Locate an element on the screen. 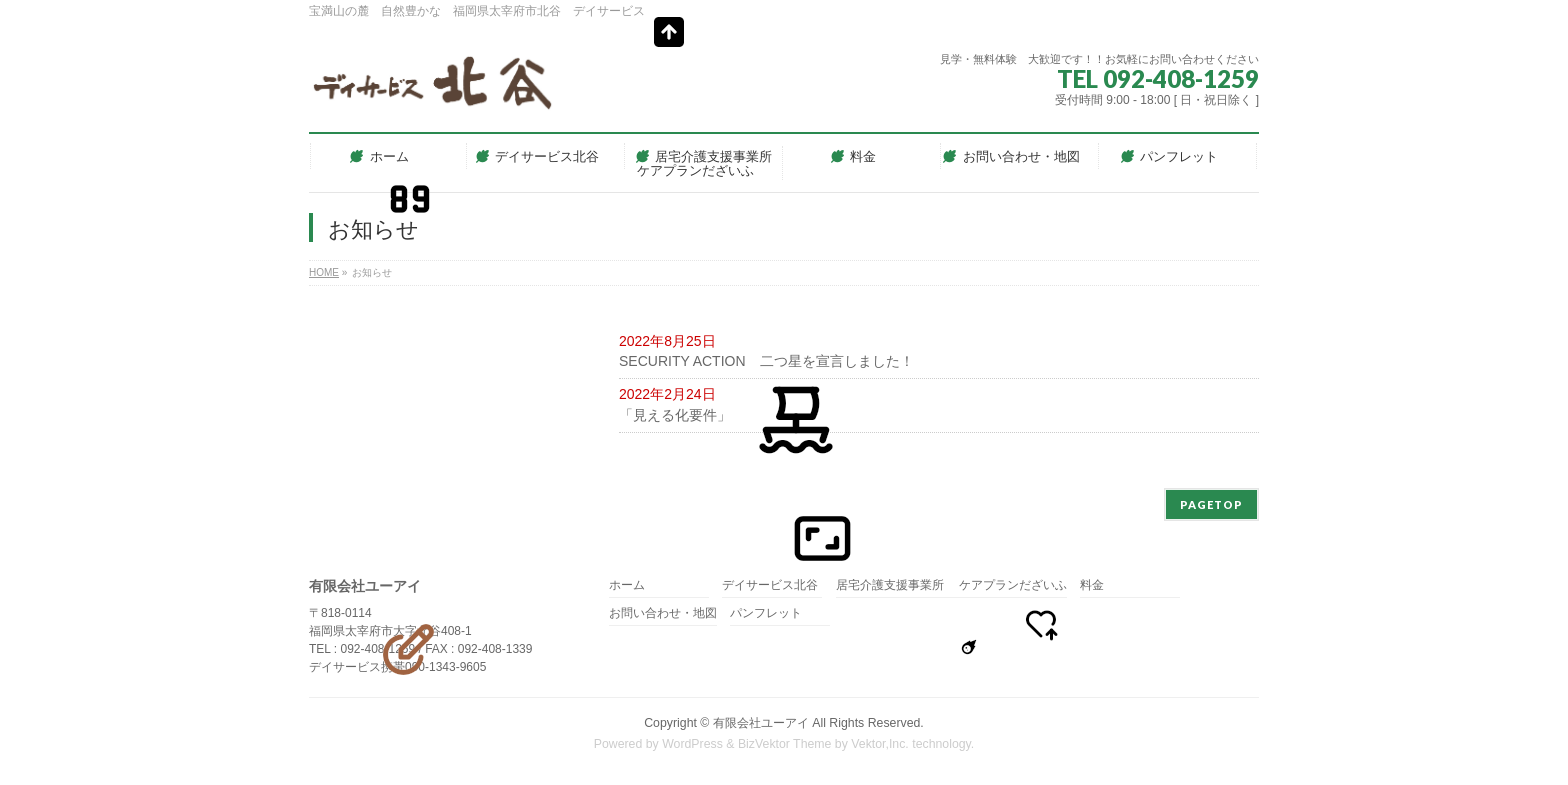  displays the number 89 as a count or badge indicator is located at coordinates (410, 199).